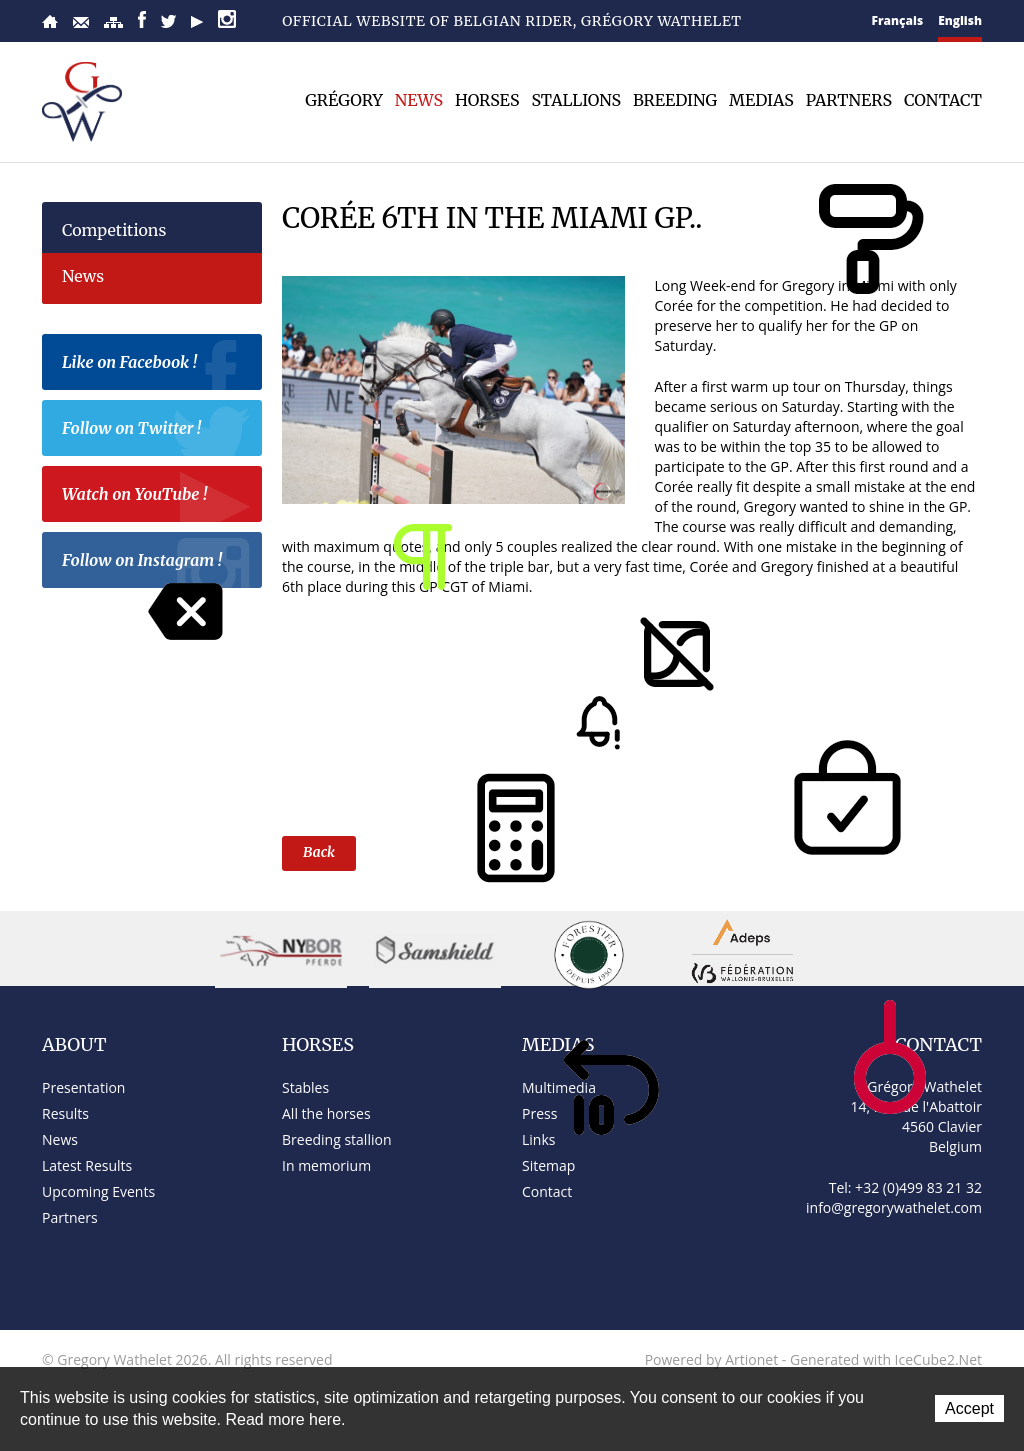 This screenshot has height=1451, width=1024. What do you see at coordinates (677, 654) in the screenshot?
I see `disable contrast adjustment` at bounding box center [677, 654].